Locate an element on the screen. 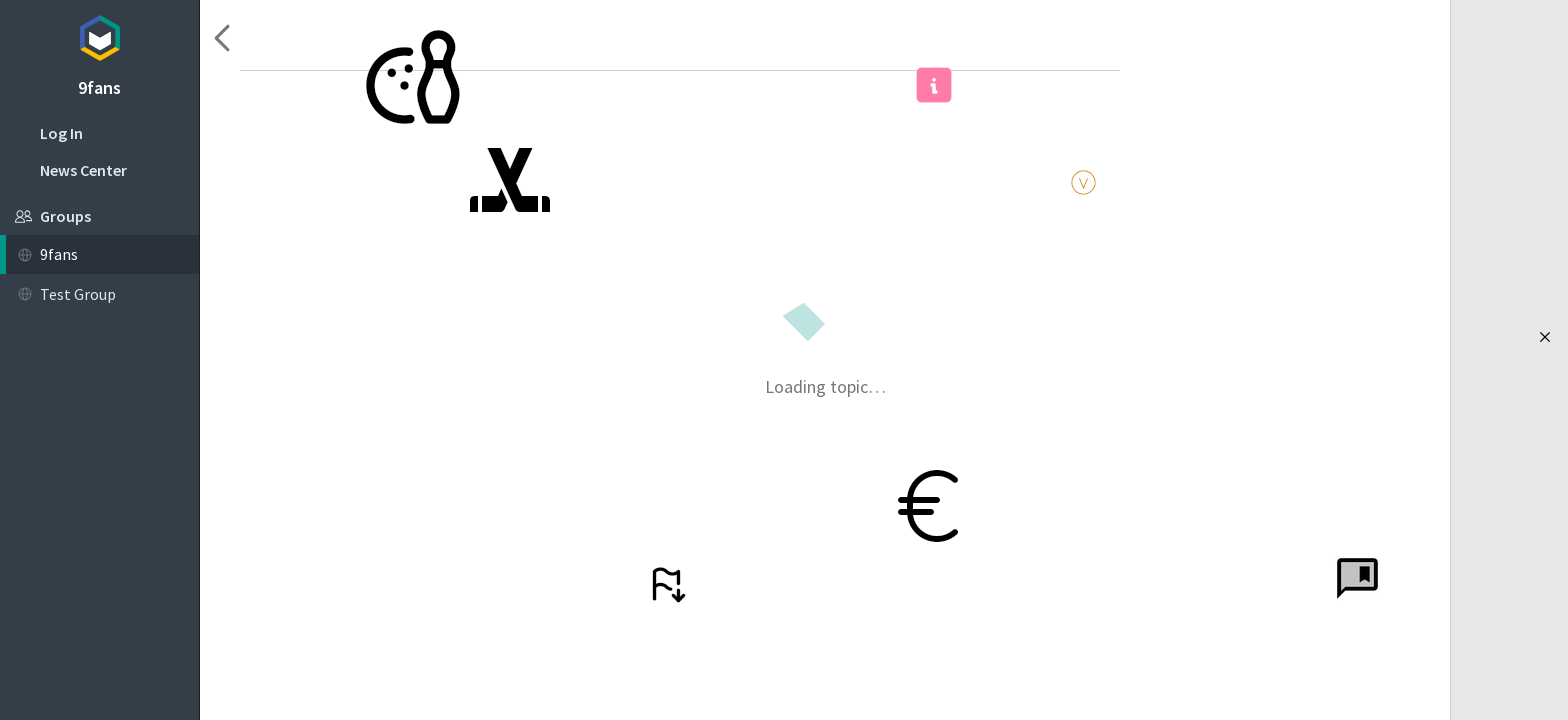  access your saved messages is located at coordinates (1357, 578).